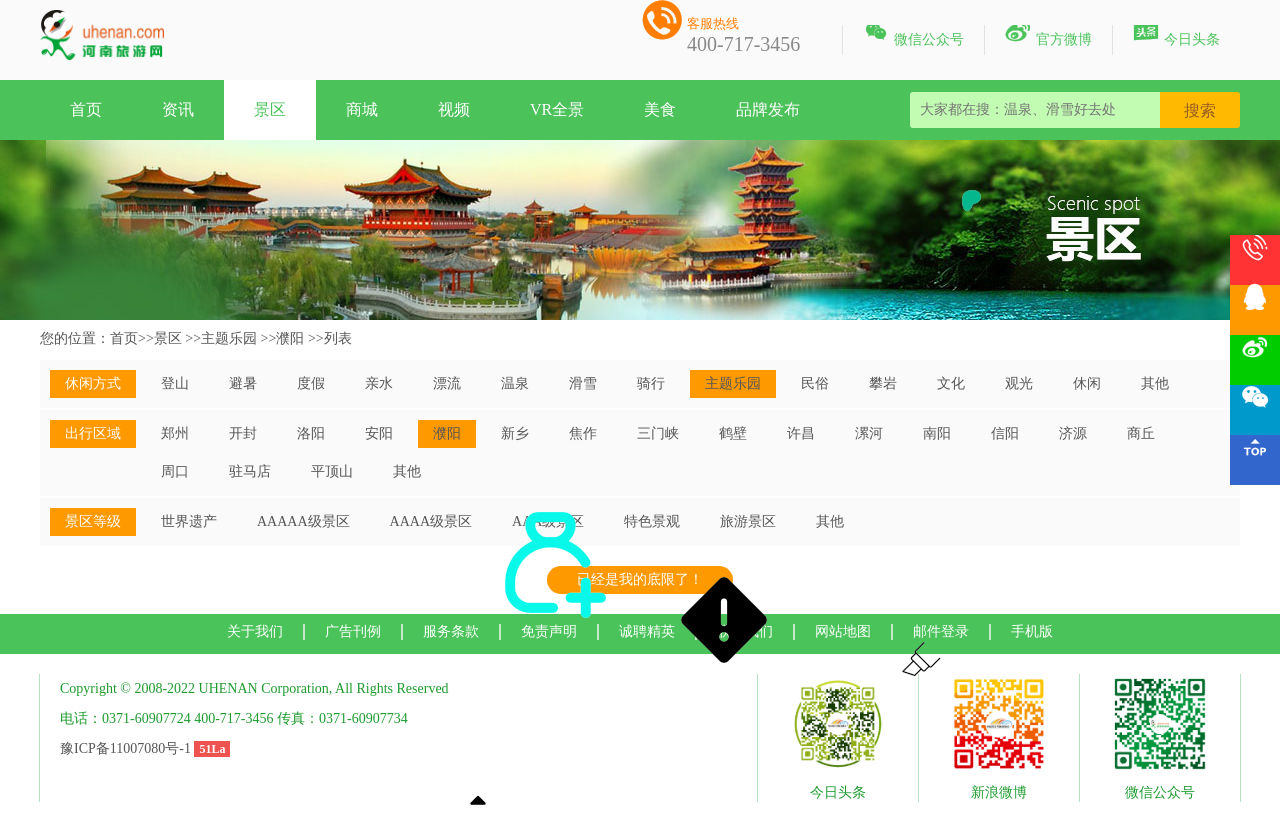  What do you see at coordinates (724, 620) in the screenshot?
I see `indicates a warning or alert status` at bounding box center [724, 620].